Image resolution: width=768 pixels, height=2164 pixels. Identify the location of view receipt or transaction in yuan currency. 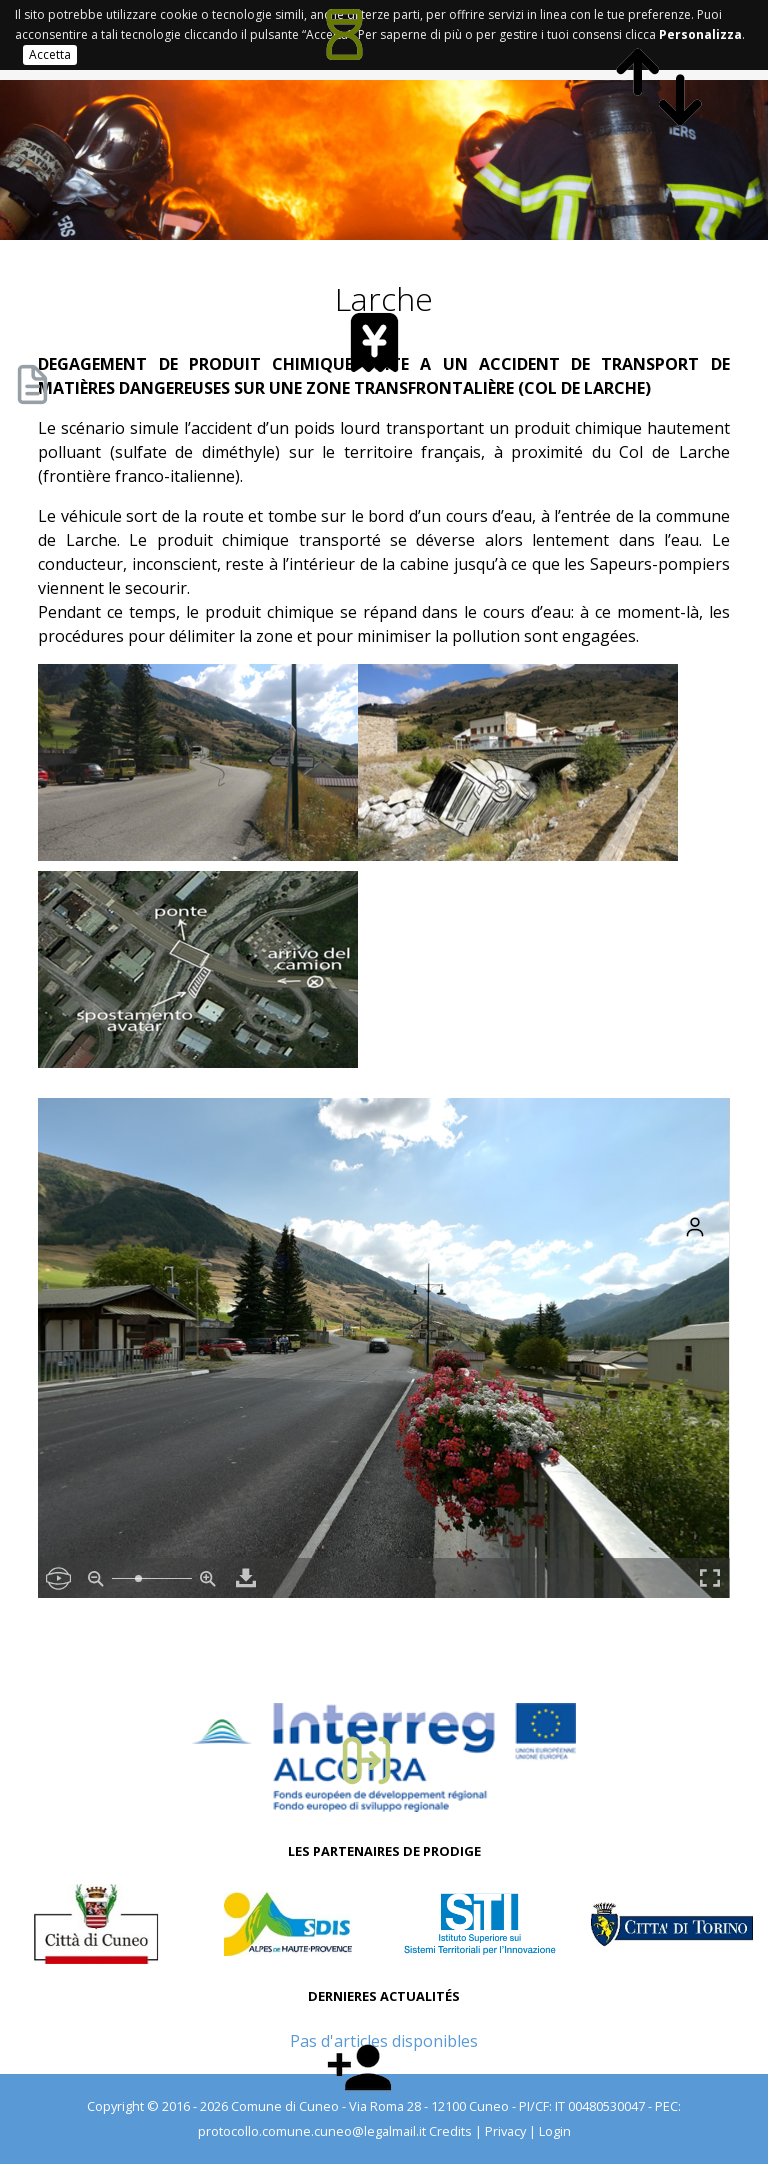
(374, 342).